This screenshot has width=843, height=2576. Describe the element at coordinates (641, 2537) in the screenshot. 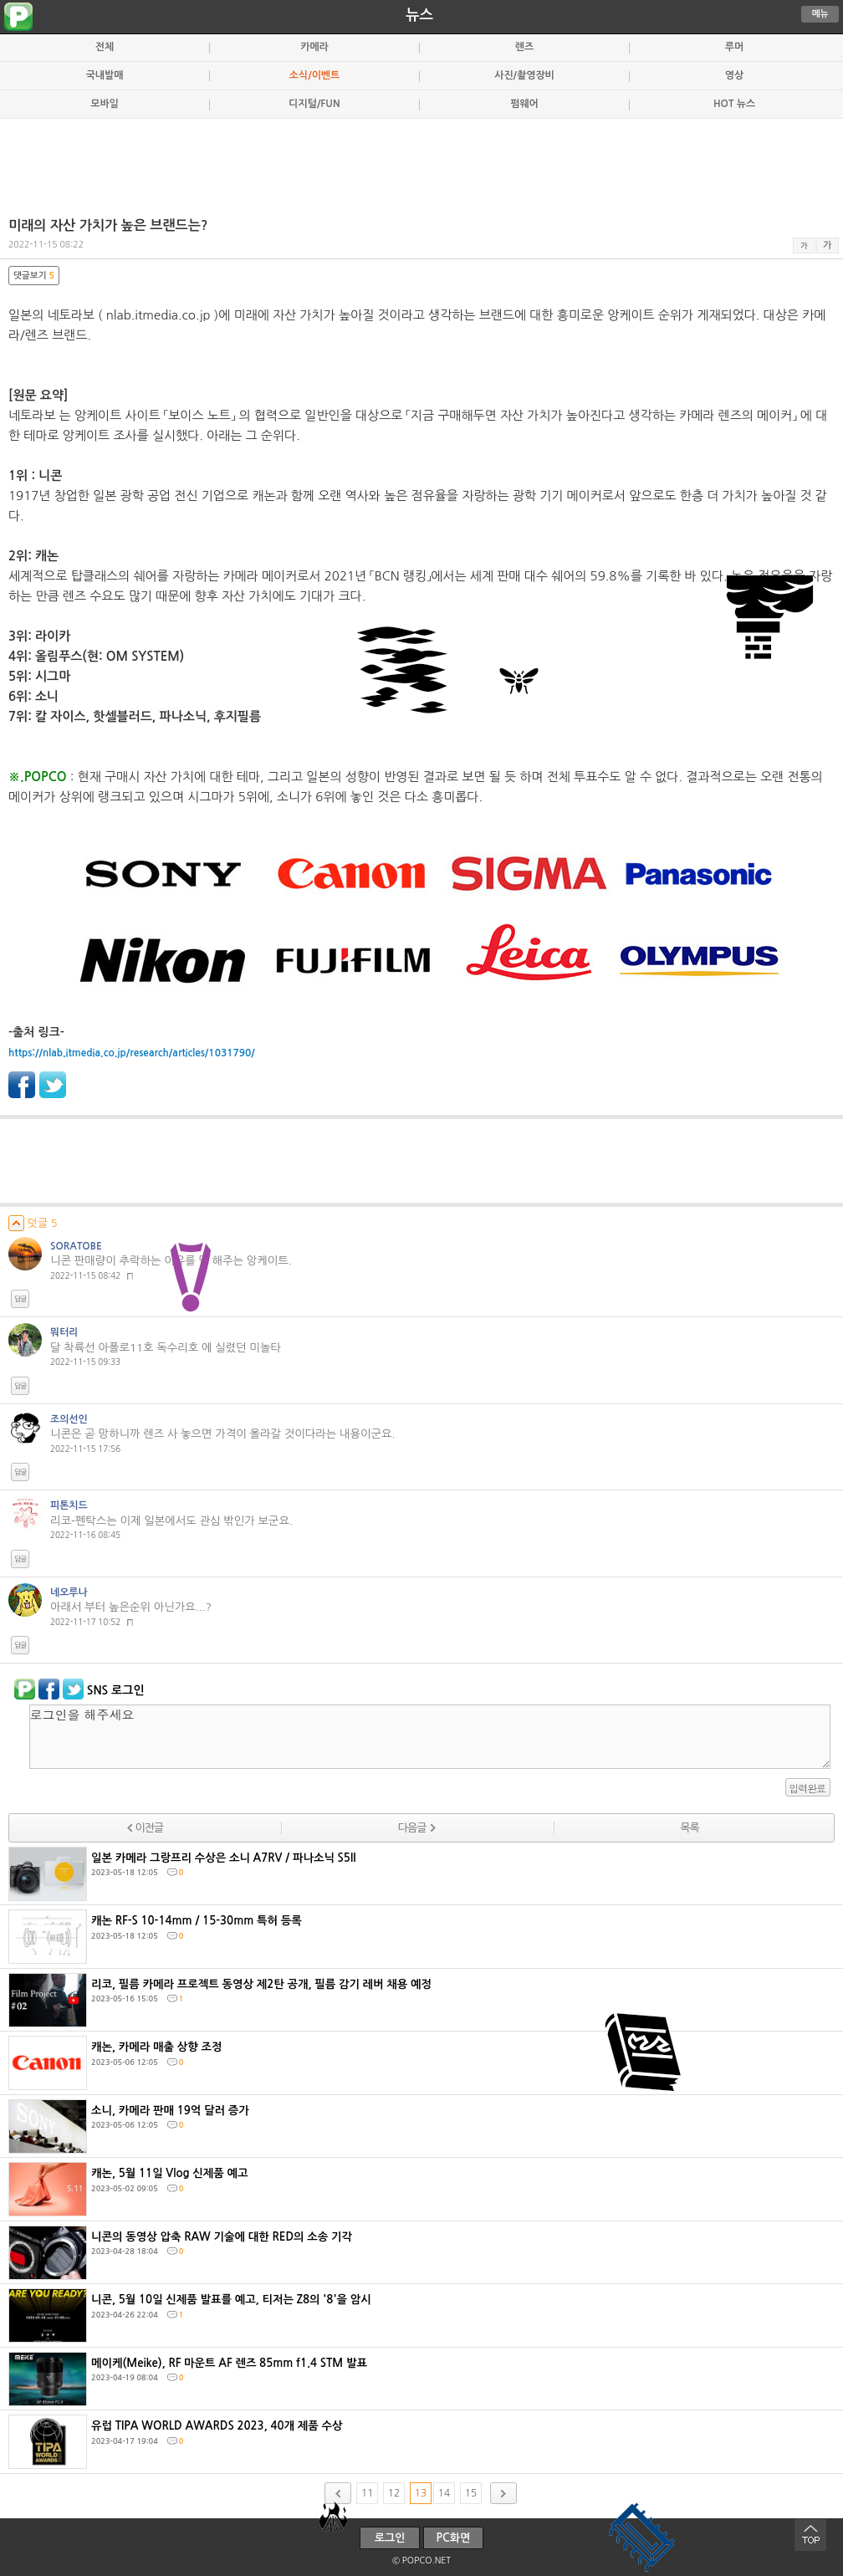

I see `view system memory or RAM usage` at that location.